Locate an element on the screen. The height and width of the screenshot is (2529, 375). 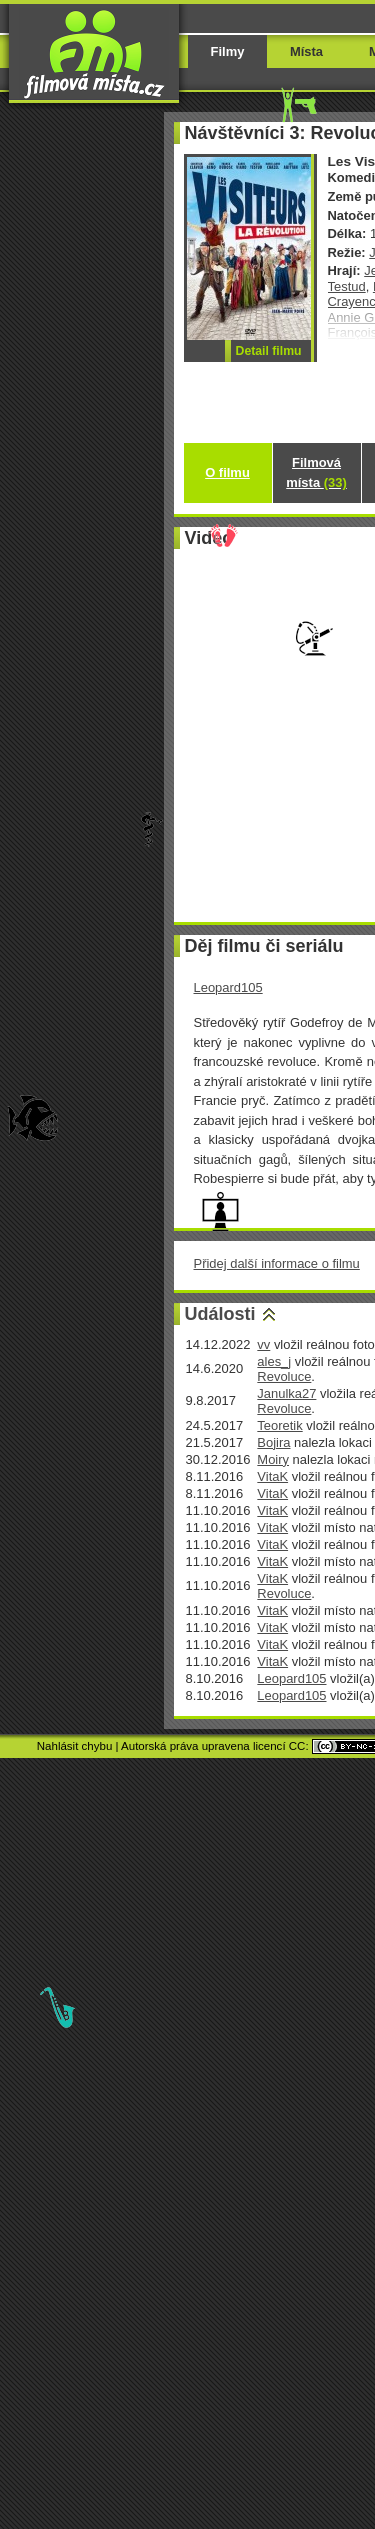
indicates deceased character or death state is located at coordinates (223, 535).